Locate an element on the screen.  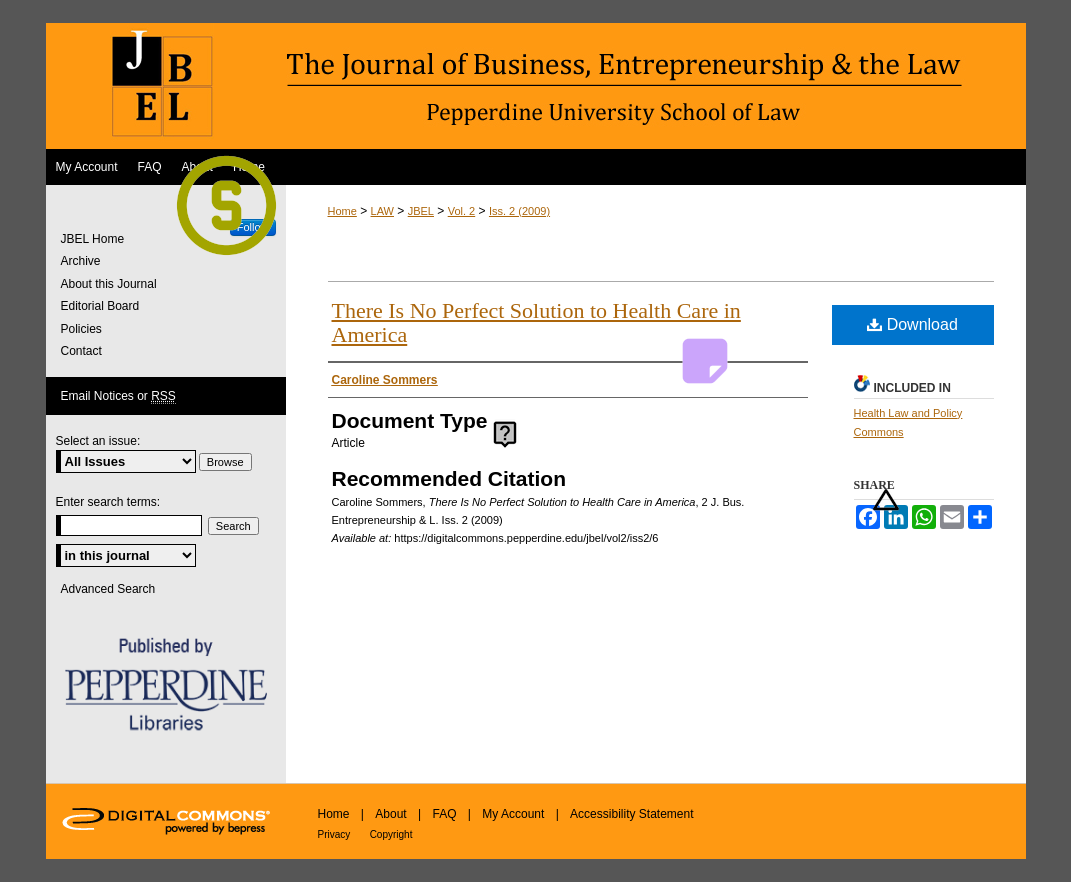
add a new sticky note is located at coordinates (705, 361).